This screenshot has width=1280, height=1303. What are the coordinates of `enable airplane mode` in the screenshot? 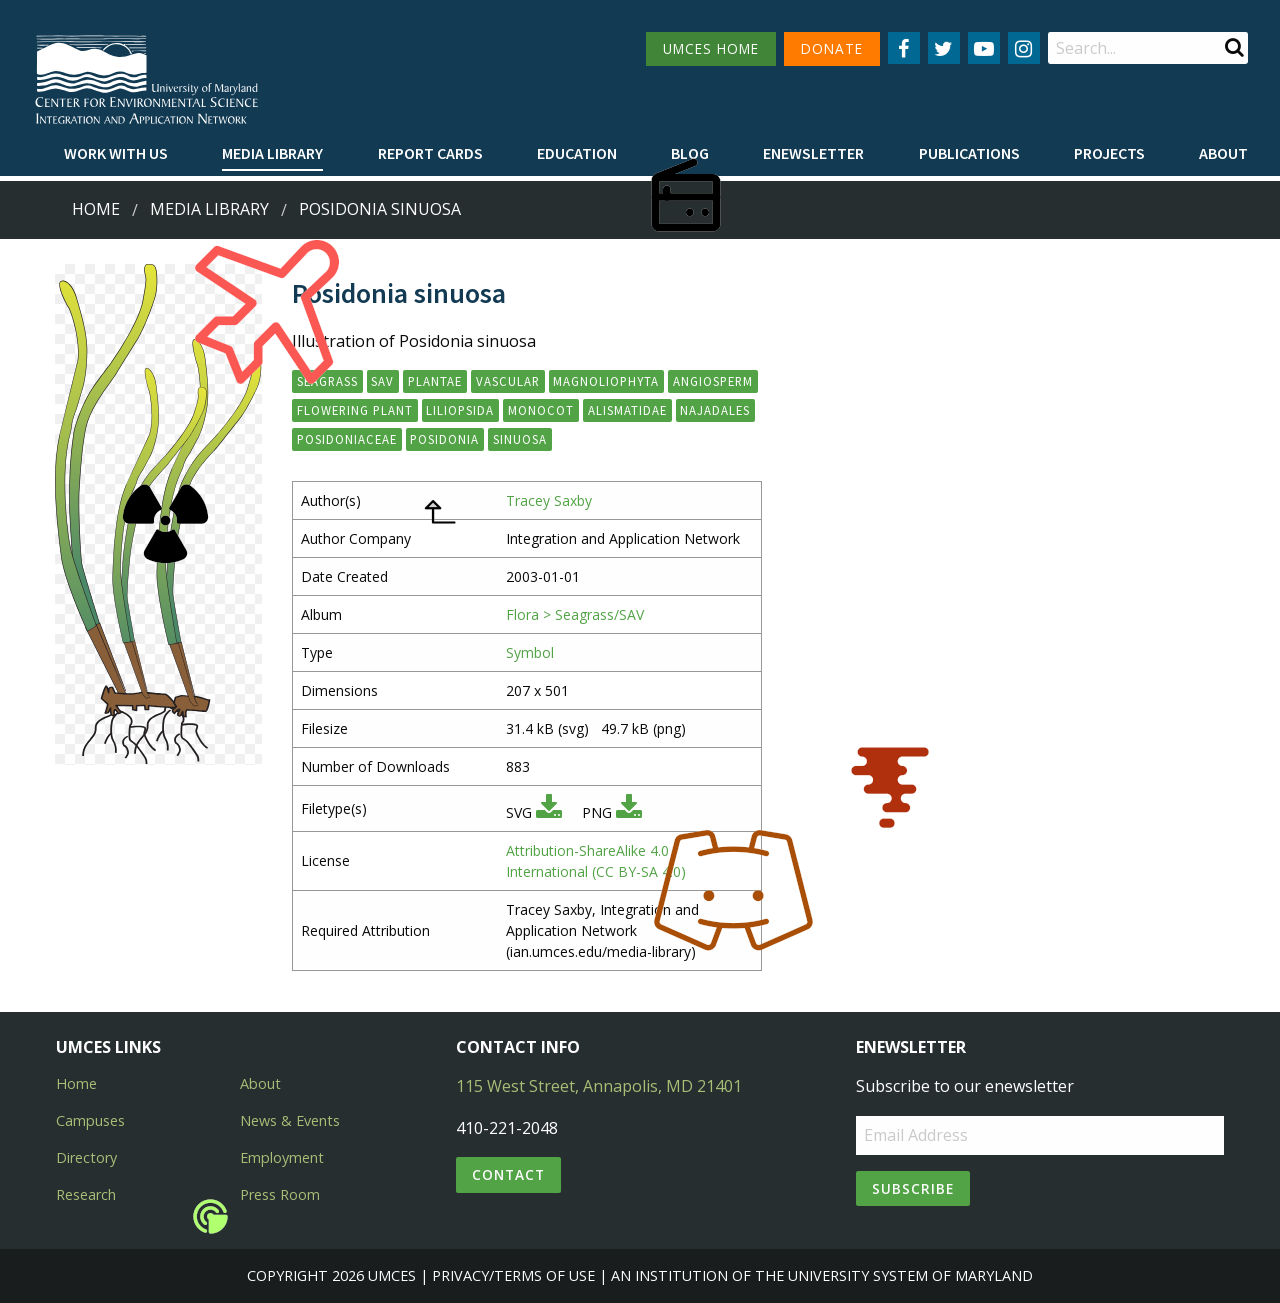 It's located at (270, 309).